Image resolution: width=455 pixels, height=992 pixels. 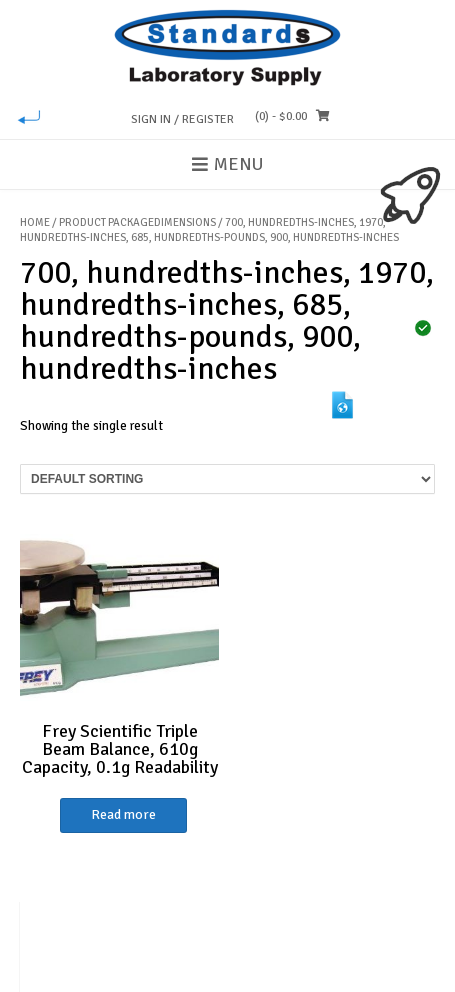 I want to click on a marble globe or geographic data file, so click(x=342, y=405).